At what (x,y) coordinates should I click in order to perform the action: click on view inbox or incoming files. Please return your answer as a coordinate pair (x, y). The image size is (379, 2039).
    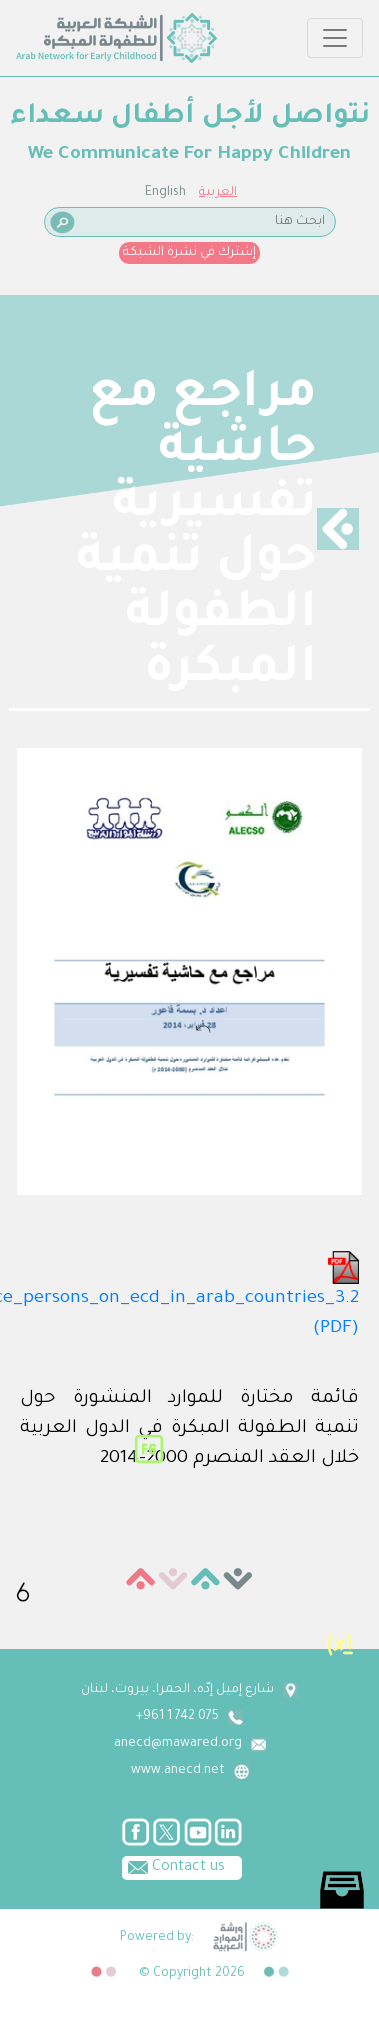
    Looking at the image, I should click on (342, 1890).